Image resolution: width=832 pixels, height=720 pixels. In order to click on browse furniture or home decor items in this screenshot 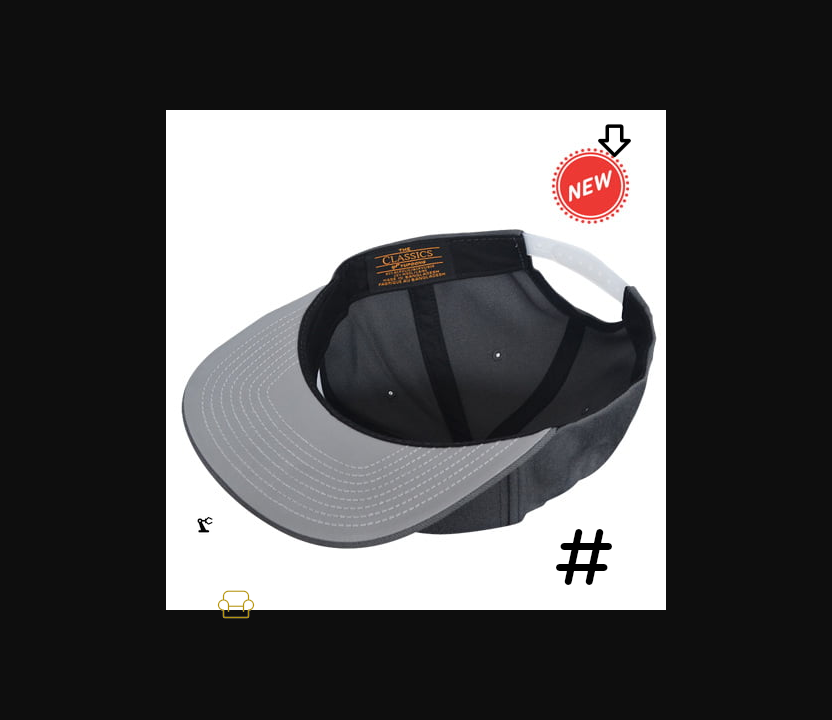, I will do `click(236, 605)`.